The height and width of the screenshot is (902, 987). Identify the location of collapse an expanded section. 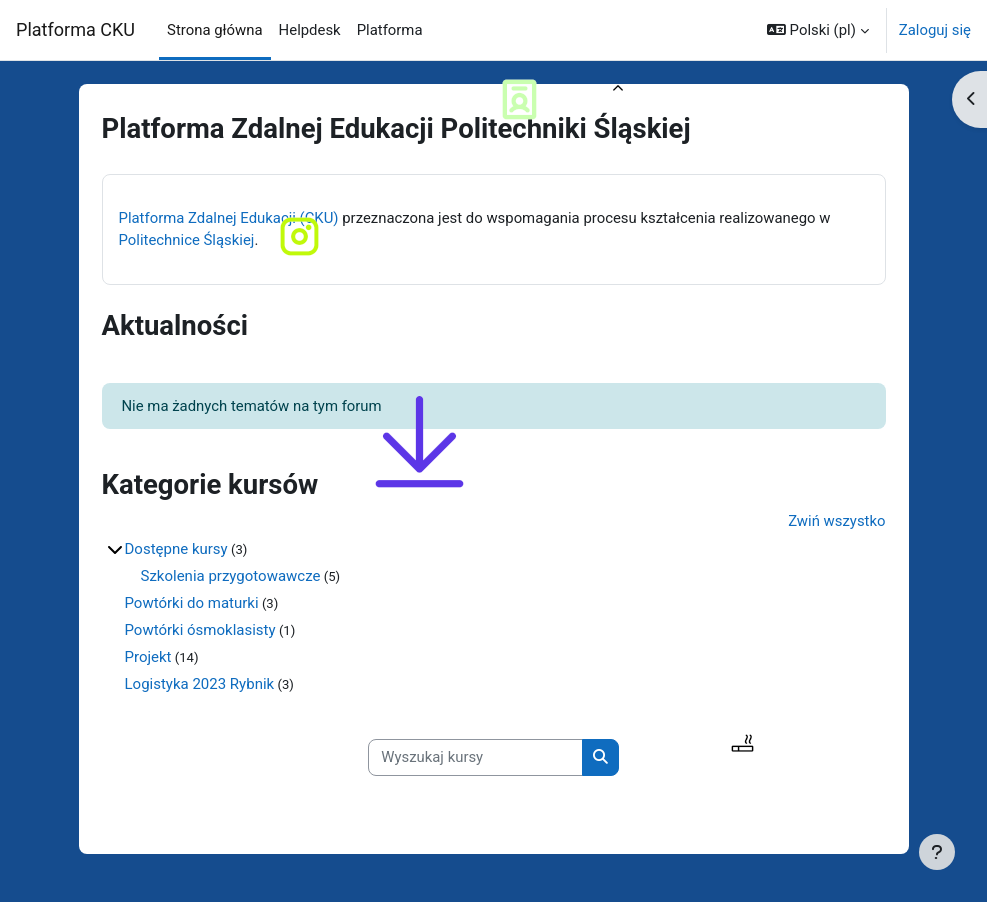
(618, 88).